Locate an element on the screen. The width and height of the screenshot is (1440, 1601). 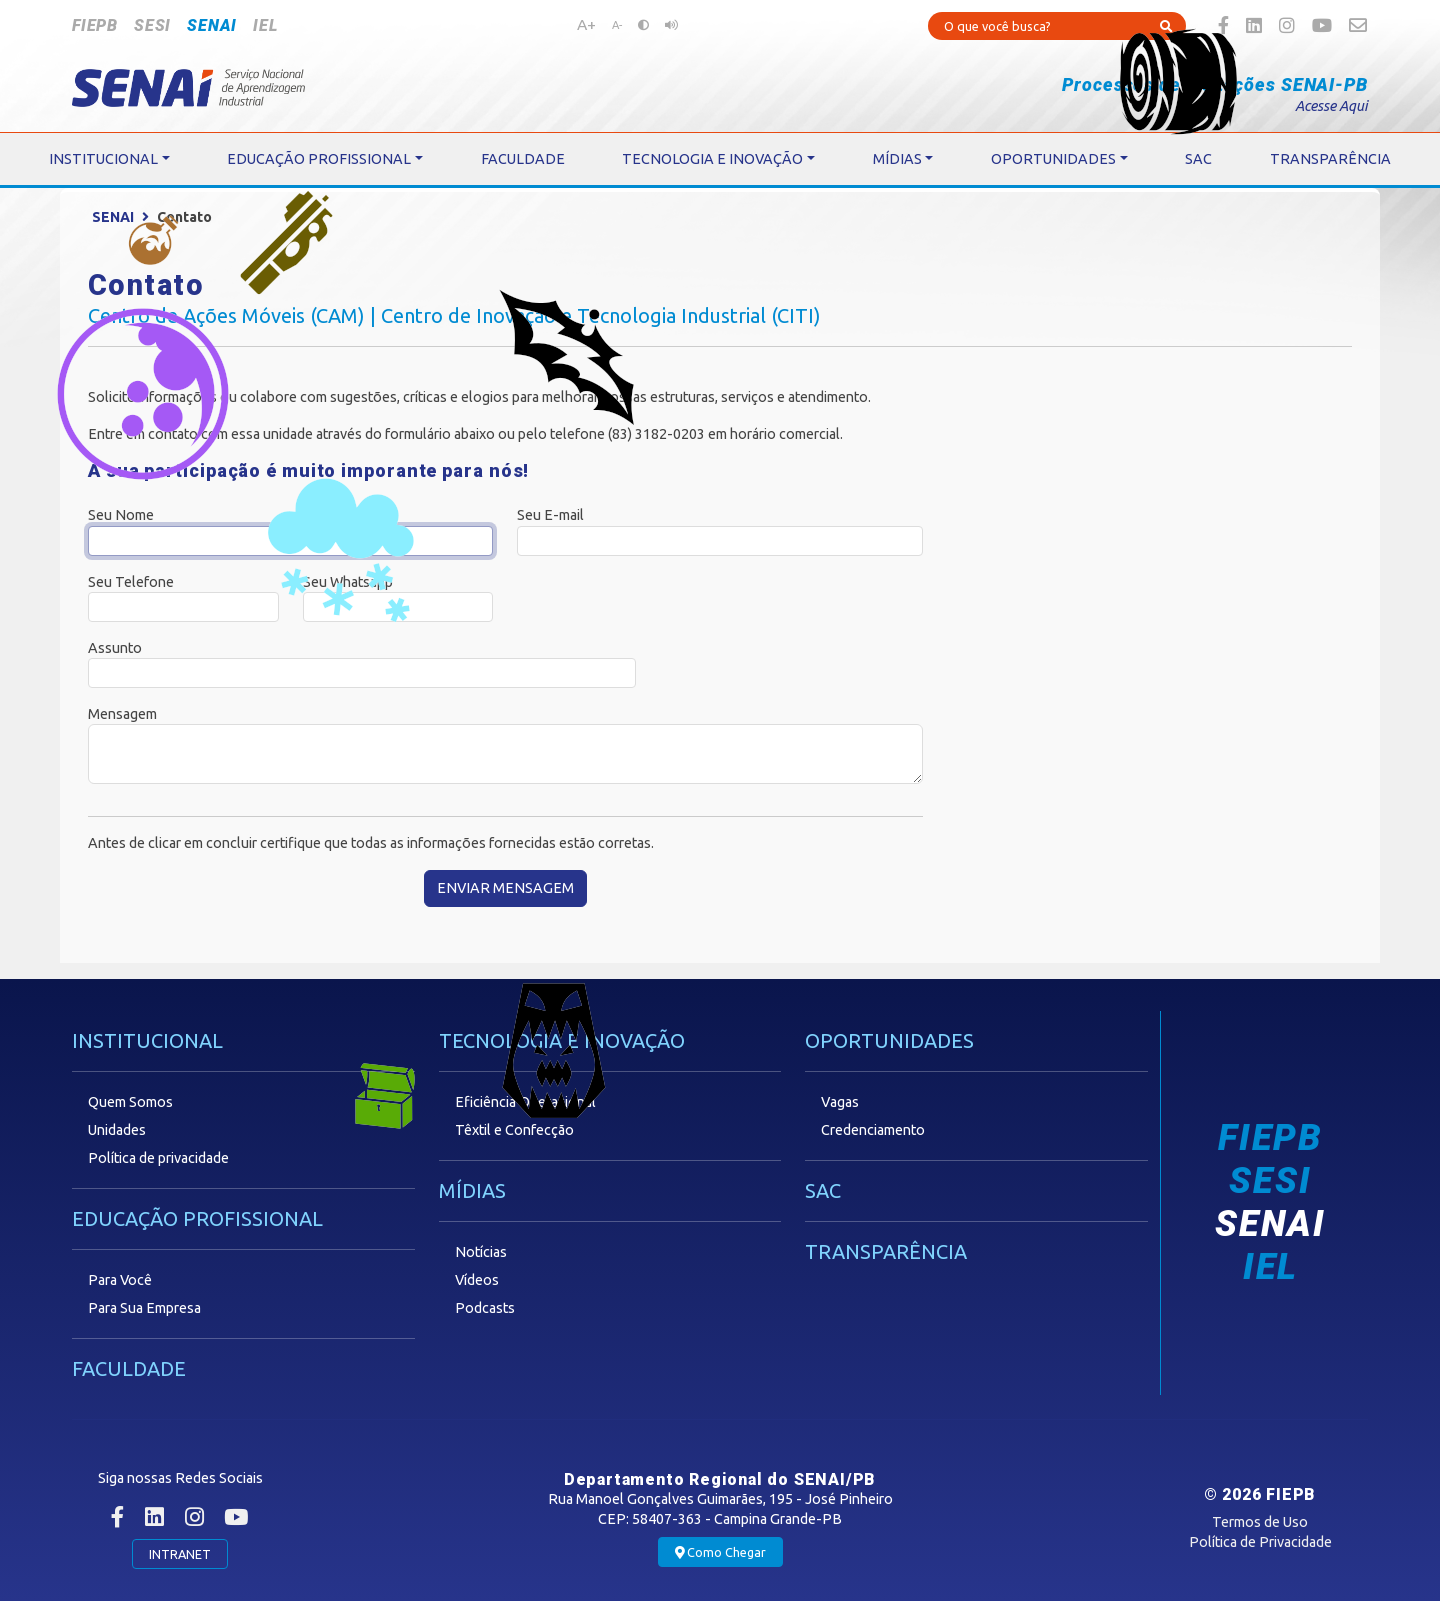
open treasure chest to collect rewards is located at coordinates (385, 1096).